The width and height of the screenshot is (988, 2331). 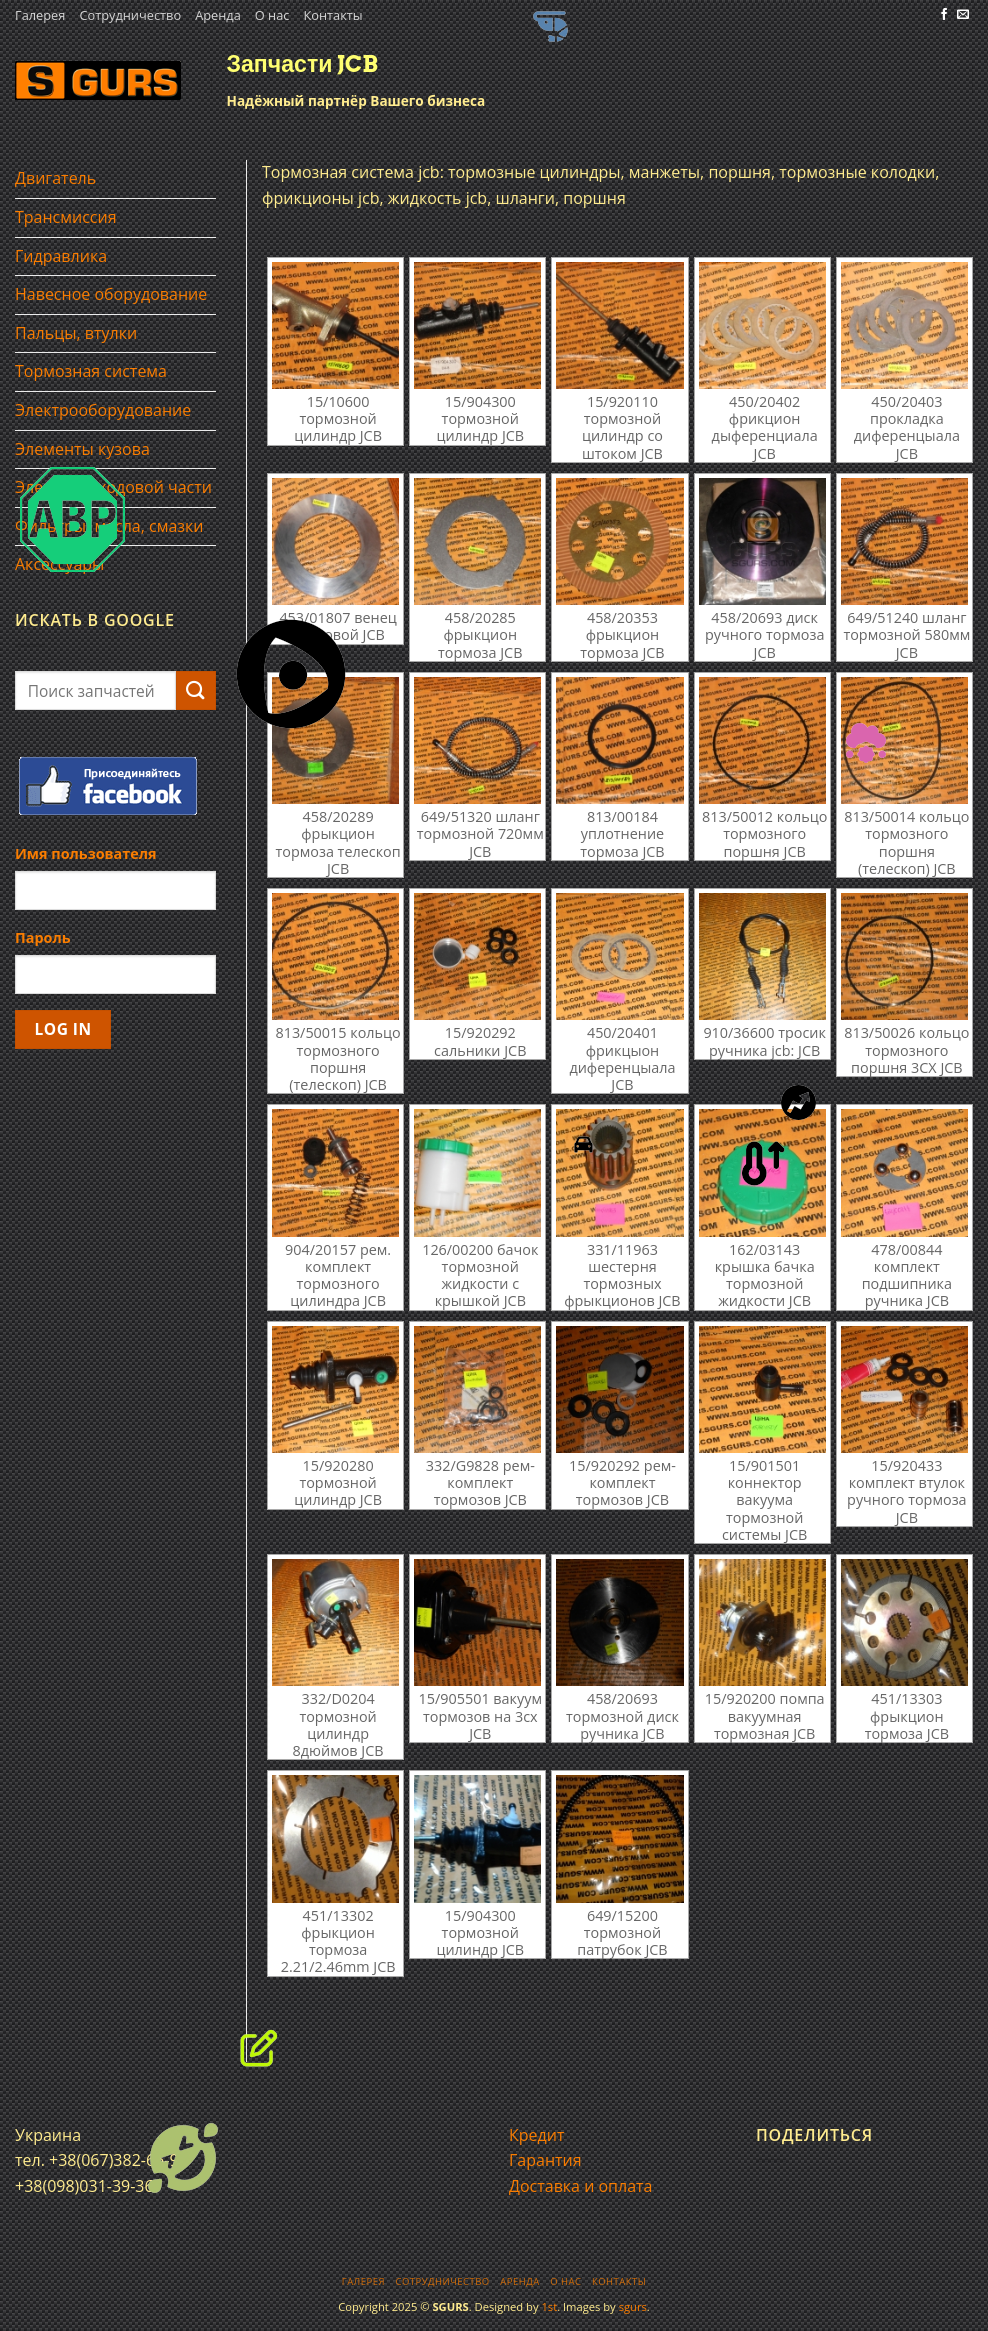 What do you see at coordinates (798, 1102) in the screenshot?
I see `open the BuzzFeed app` at bounding box center [798, 1102].